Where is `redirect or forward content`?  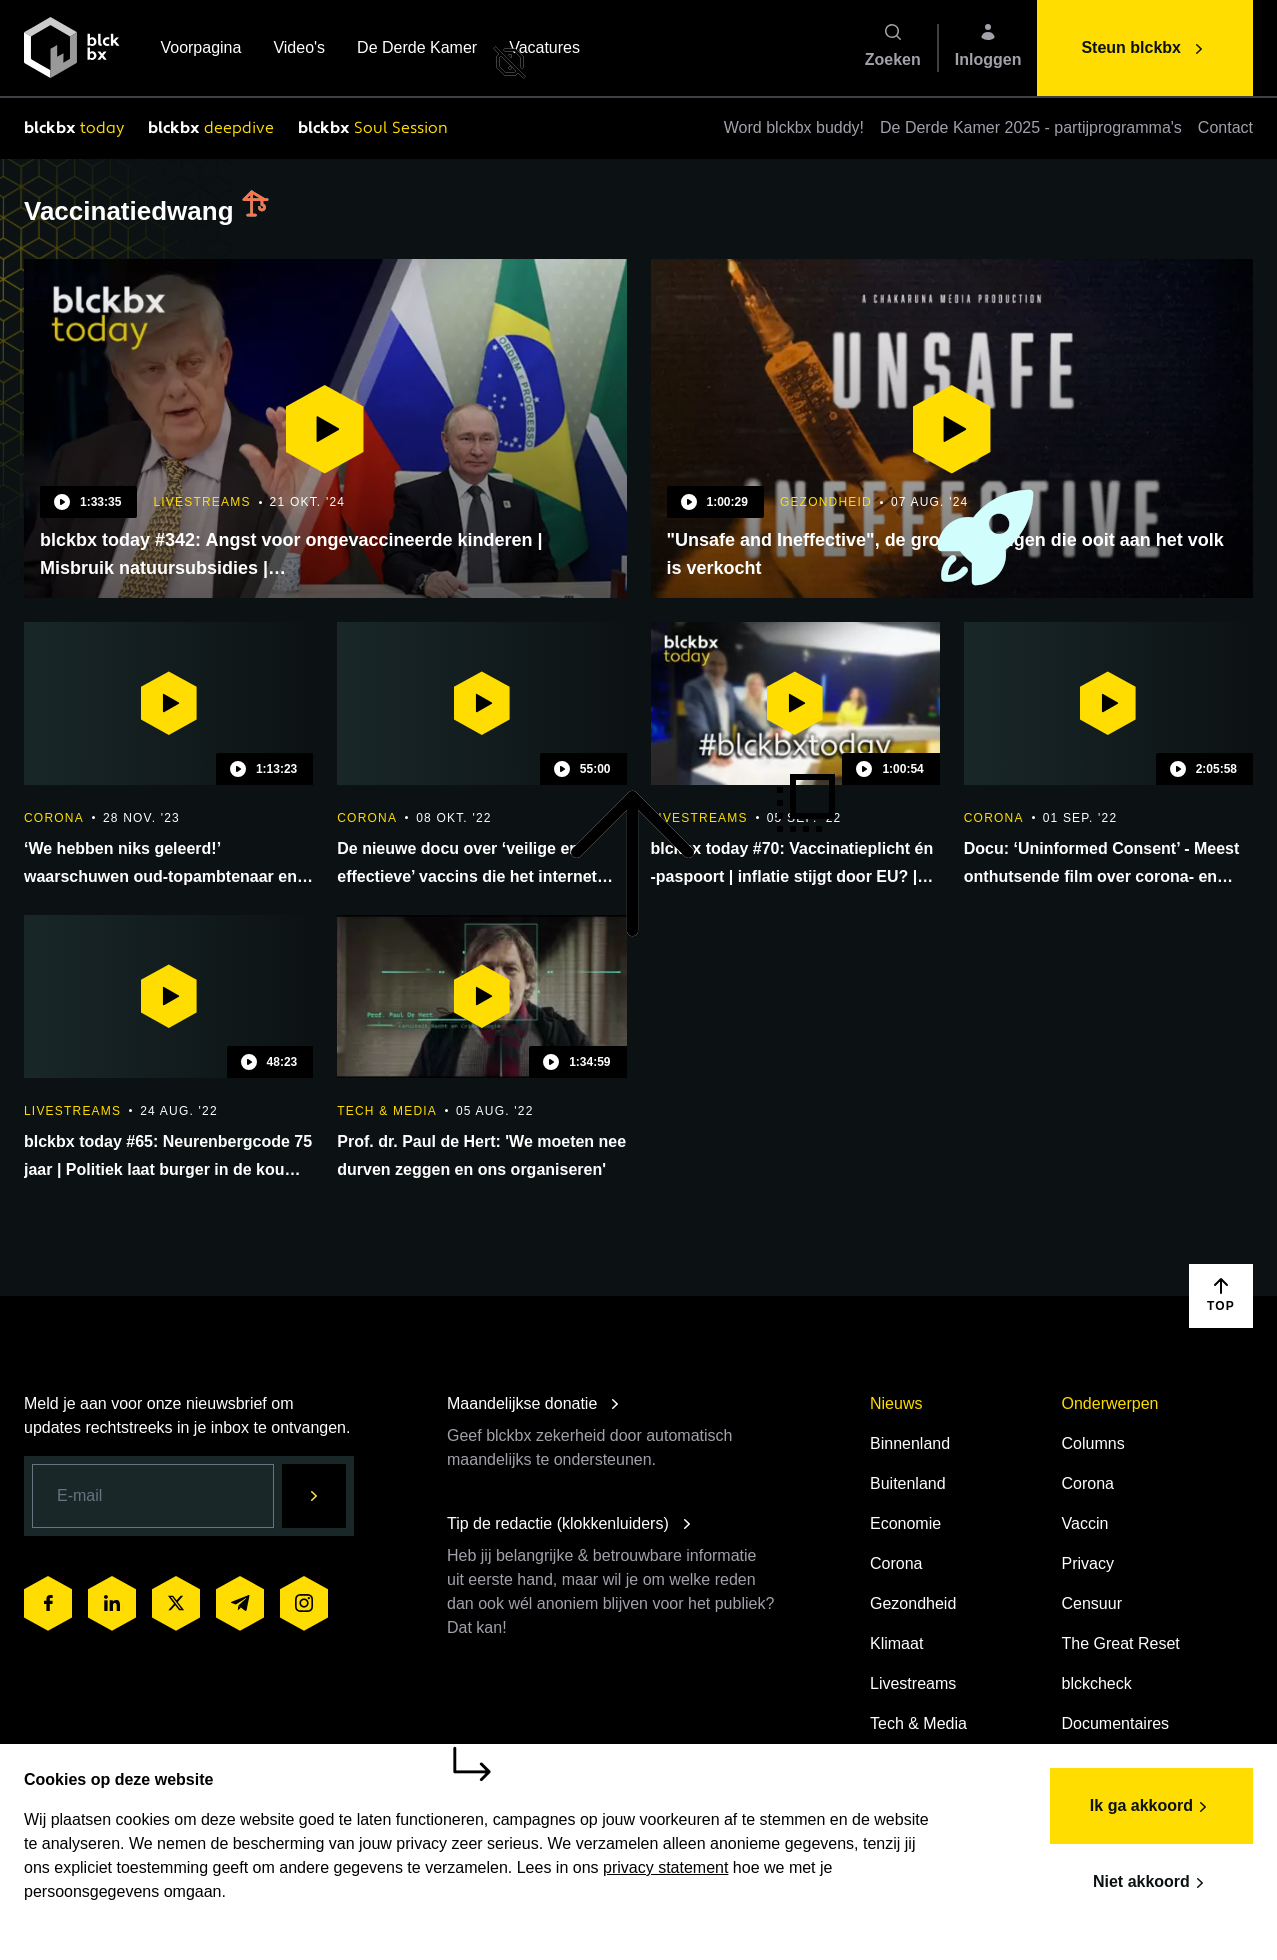 redirect or forward content is located at coordinates (472, 1764).